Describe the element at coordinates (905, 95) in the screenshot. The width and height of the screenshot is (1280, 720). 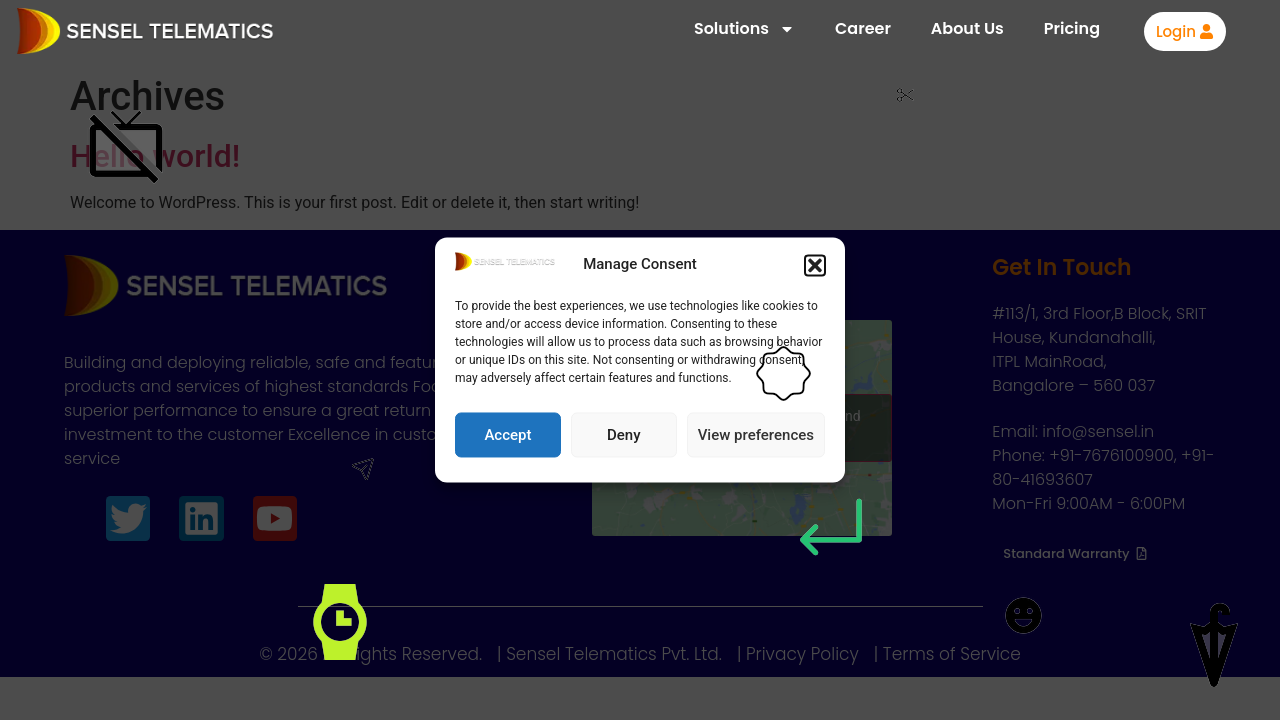
I see `cut selected content` at that location.